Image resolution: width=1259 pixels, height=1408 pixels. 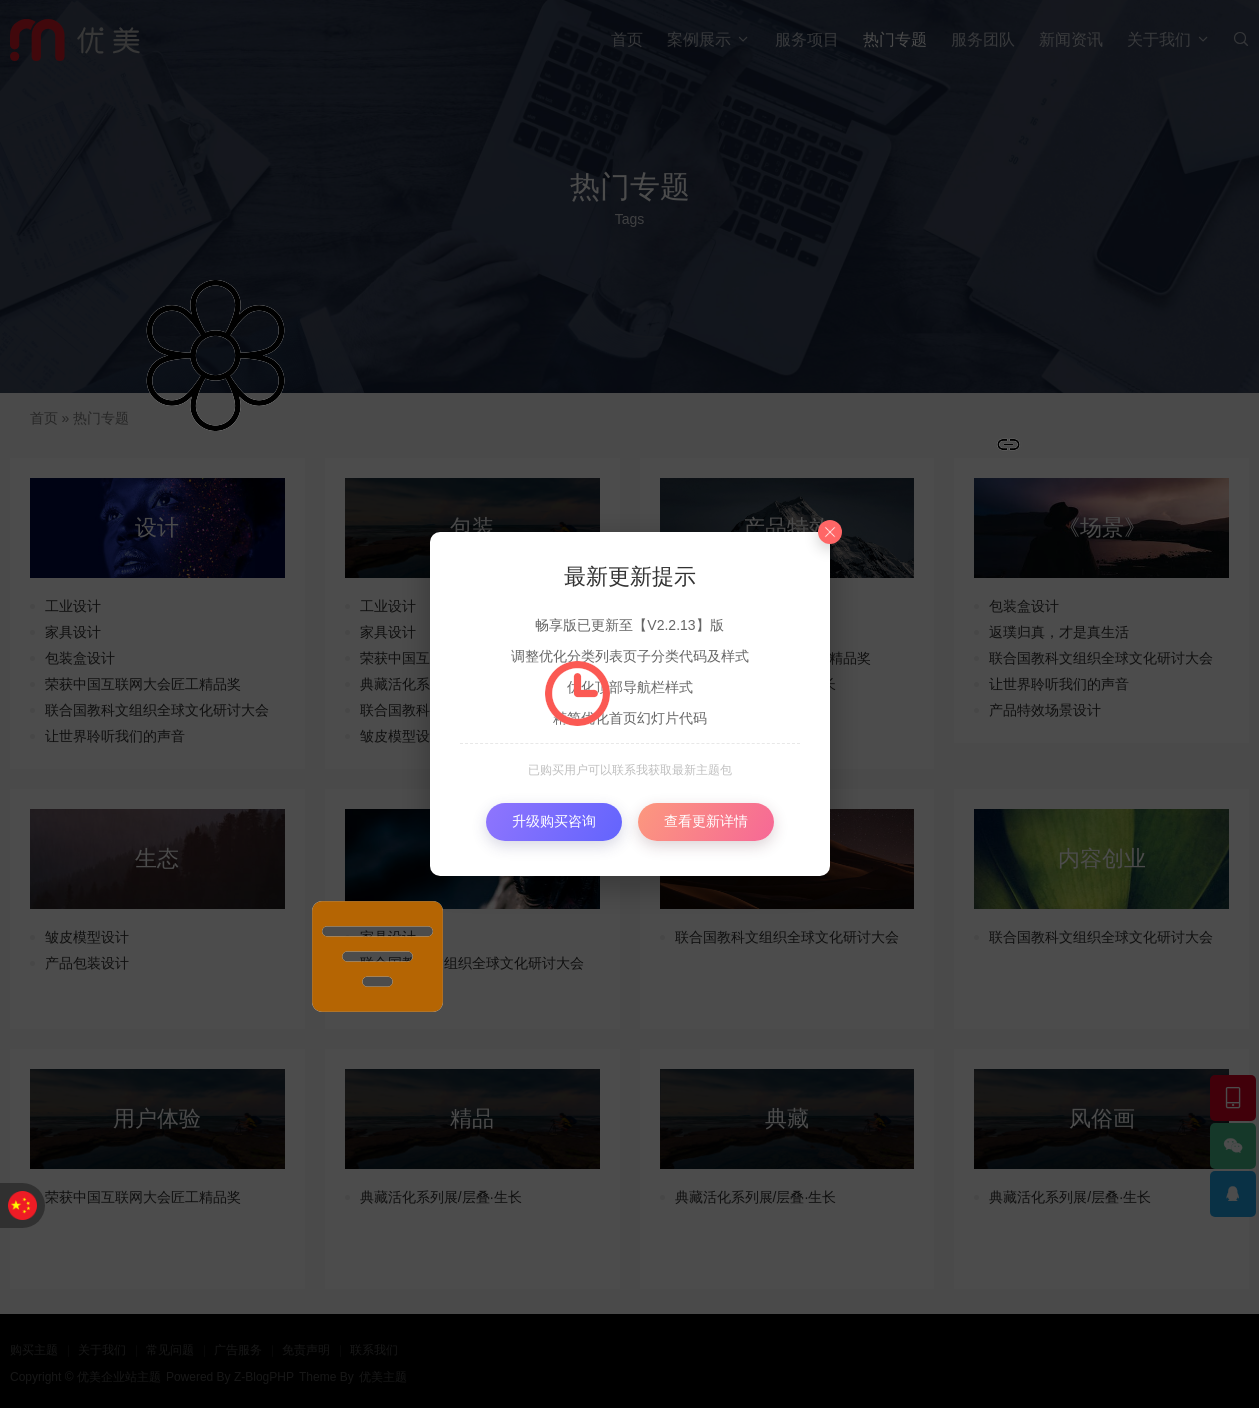 What do you see at coordinates (377, 956) in the screenshot?
I see `filter or sort content` at bounding box center [377, 956].